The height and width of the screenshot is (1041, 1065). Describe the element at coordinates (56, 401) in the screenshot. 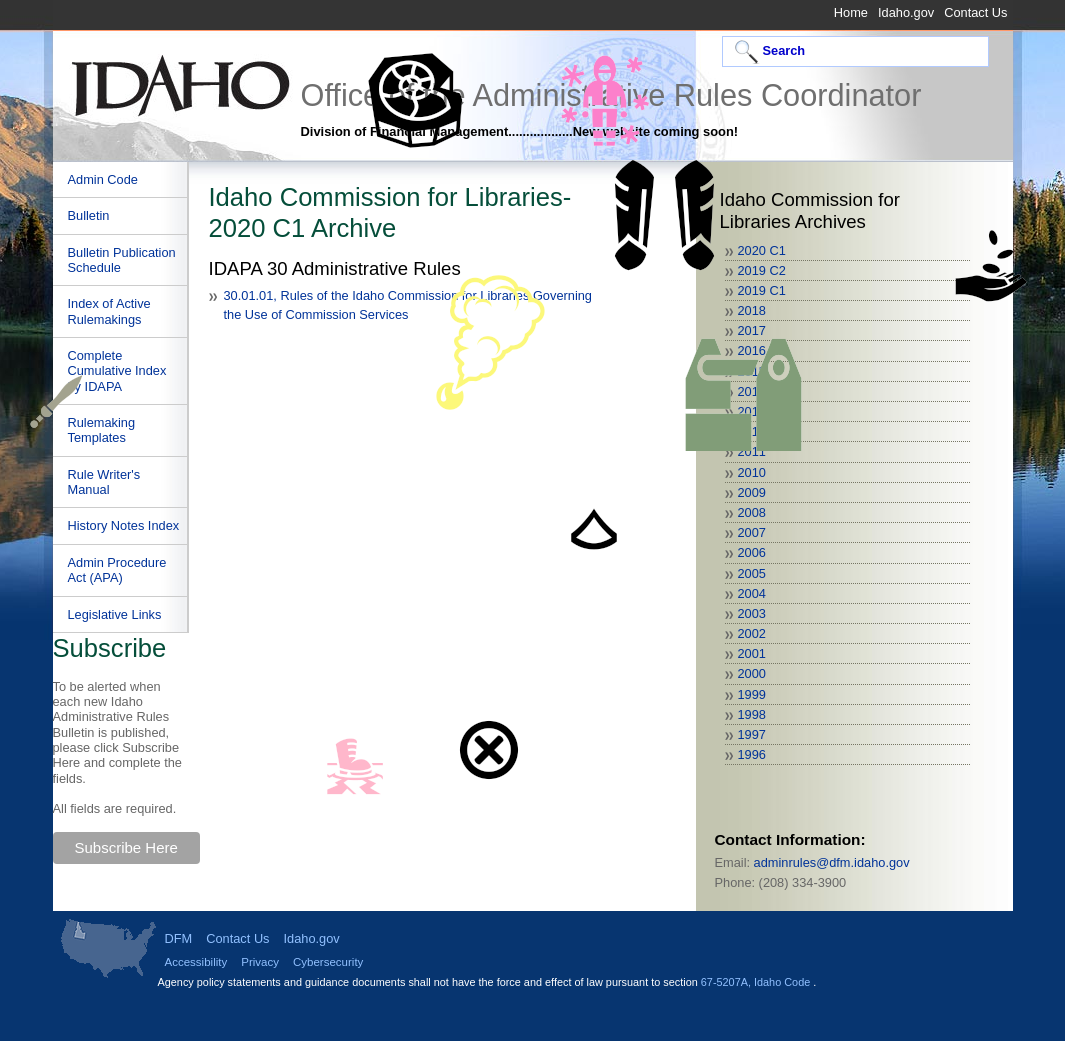

I see `select sword or melee weapon in game` at that location.